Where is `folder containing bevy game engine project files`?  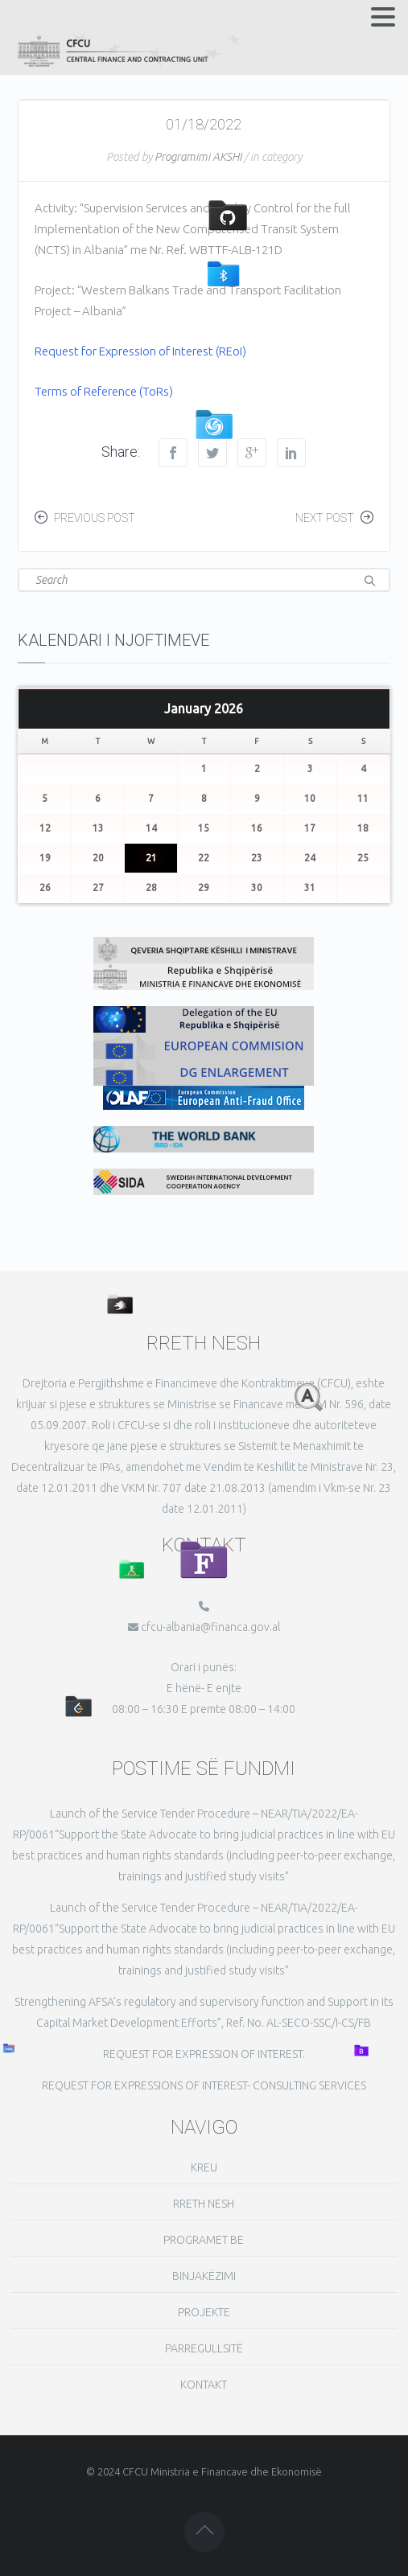 folder containing bevy game engine project files is located at coordinates (120, 1304).